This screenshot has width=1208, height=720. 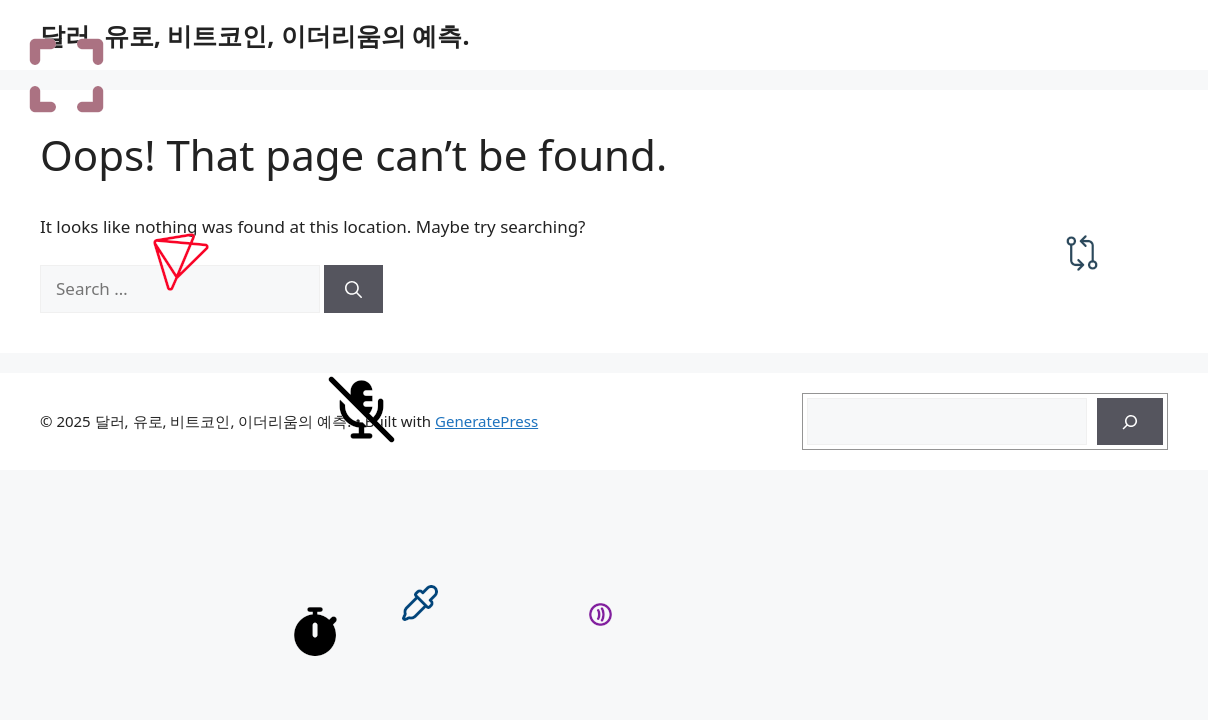 What do you see at coordinates (181, 262) in the screenshot?
I see `pushed app logo` at bounding box center [181, 262].